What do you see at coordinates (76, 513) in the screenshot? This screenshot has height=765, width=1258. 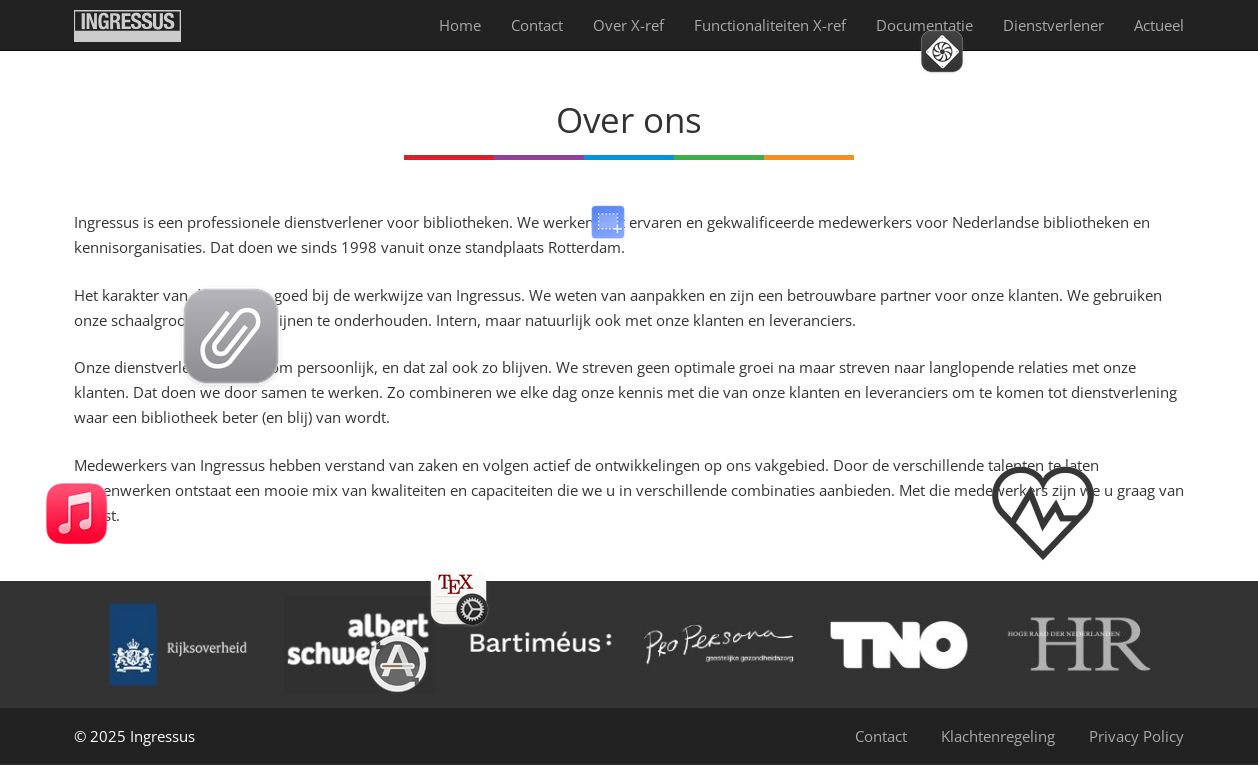 I see `open Apple Music app` at bounding box center [76, 513].